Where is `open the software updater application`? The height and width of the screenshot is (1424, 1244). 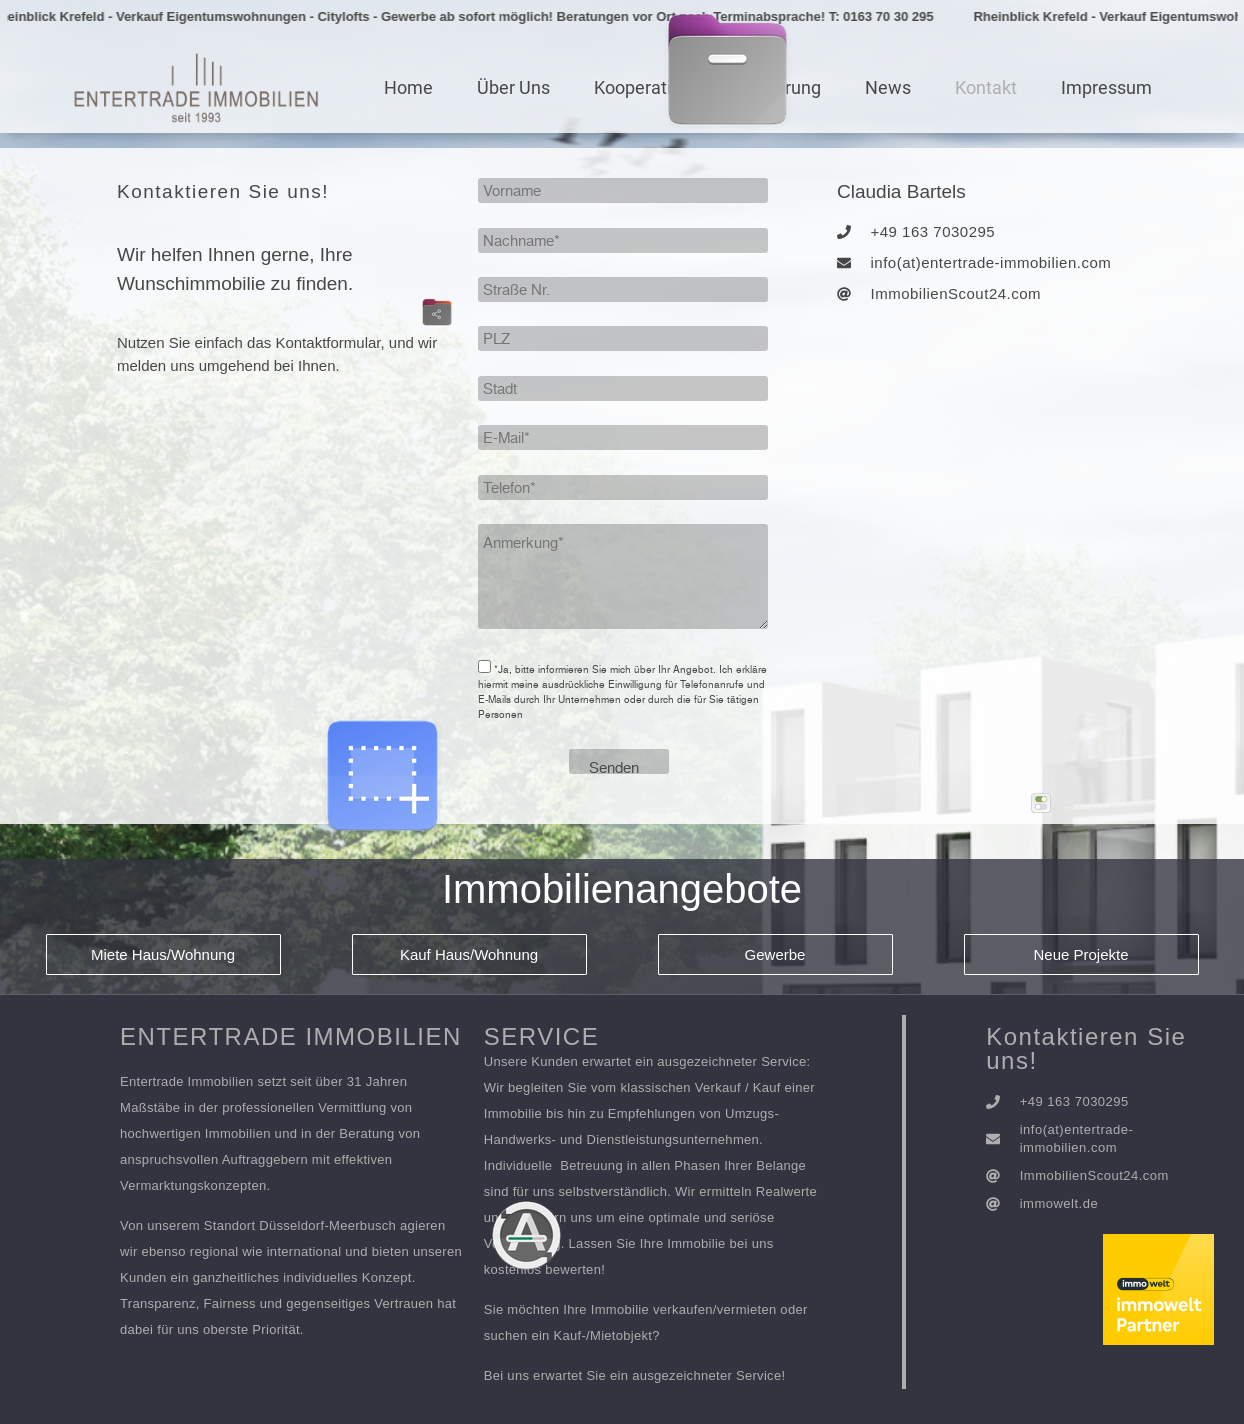 open the software updater application is located at coordinates (526, 1235).